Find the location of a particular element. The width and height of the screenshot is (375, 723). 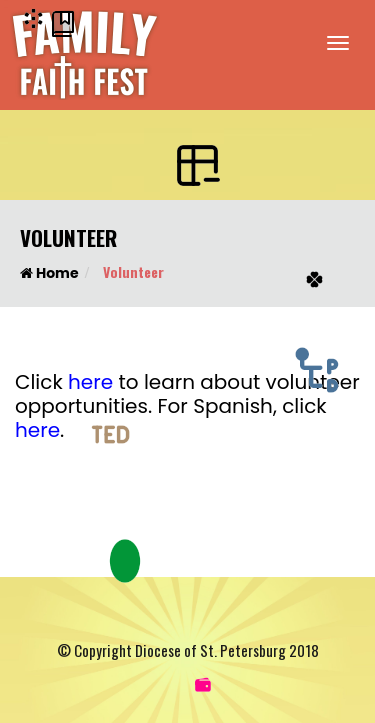

select automatic transmission mode is located at coordinates (318, 370).